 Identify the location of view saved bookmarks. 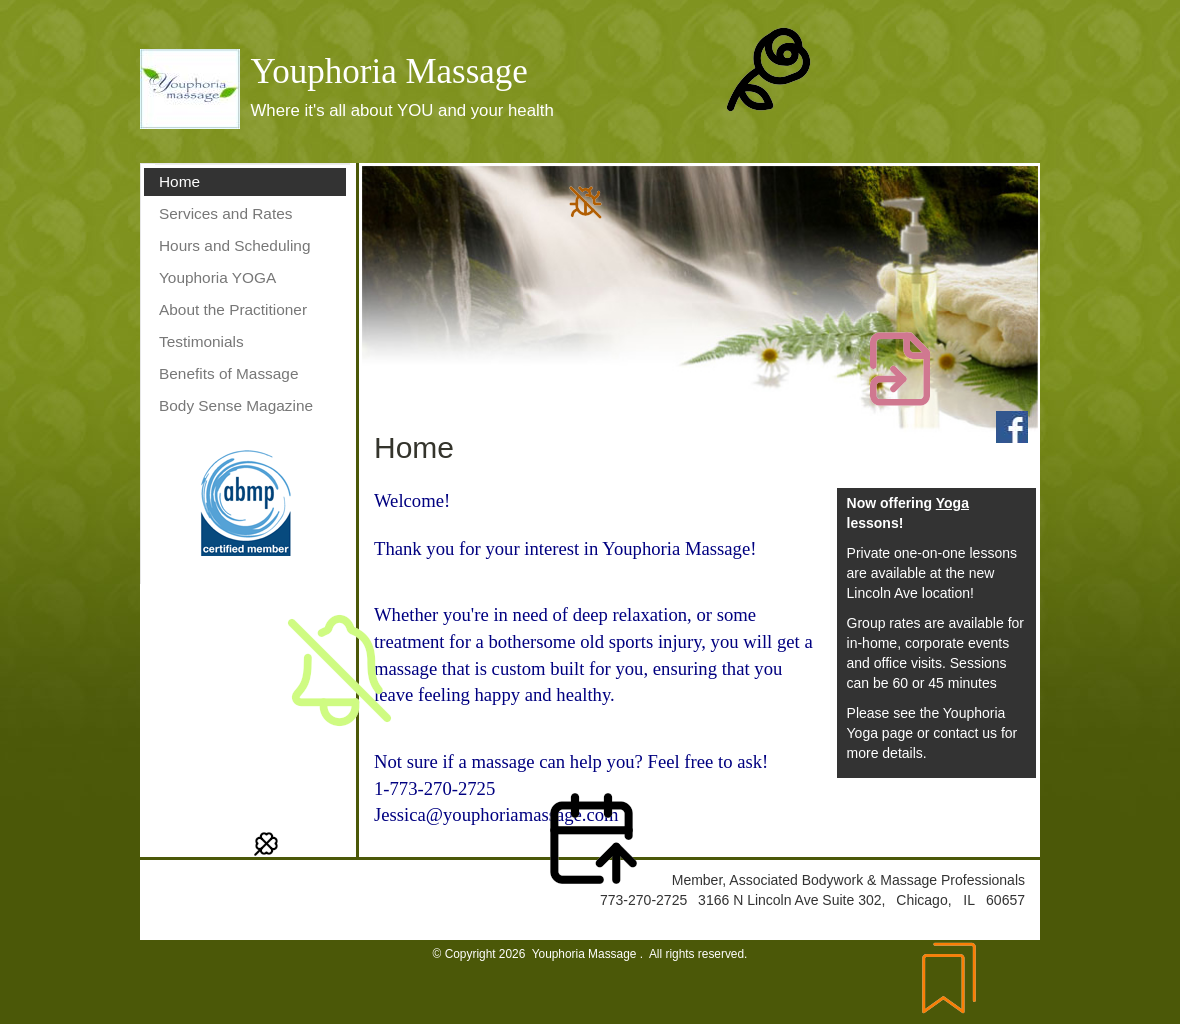
(949, 978).